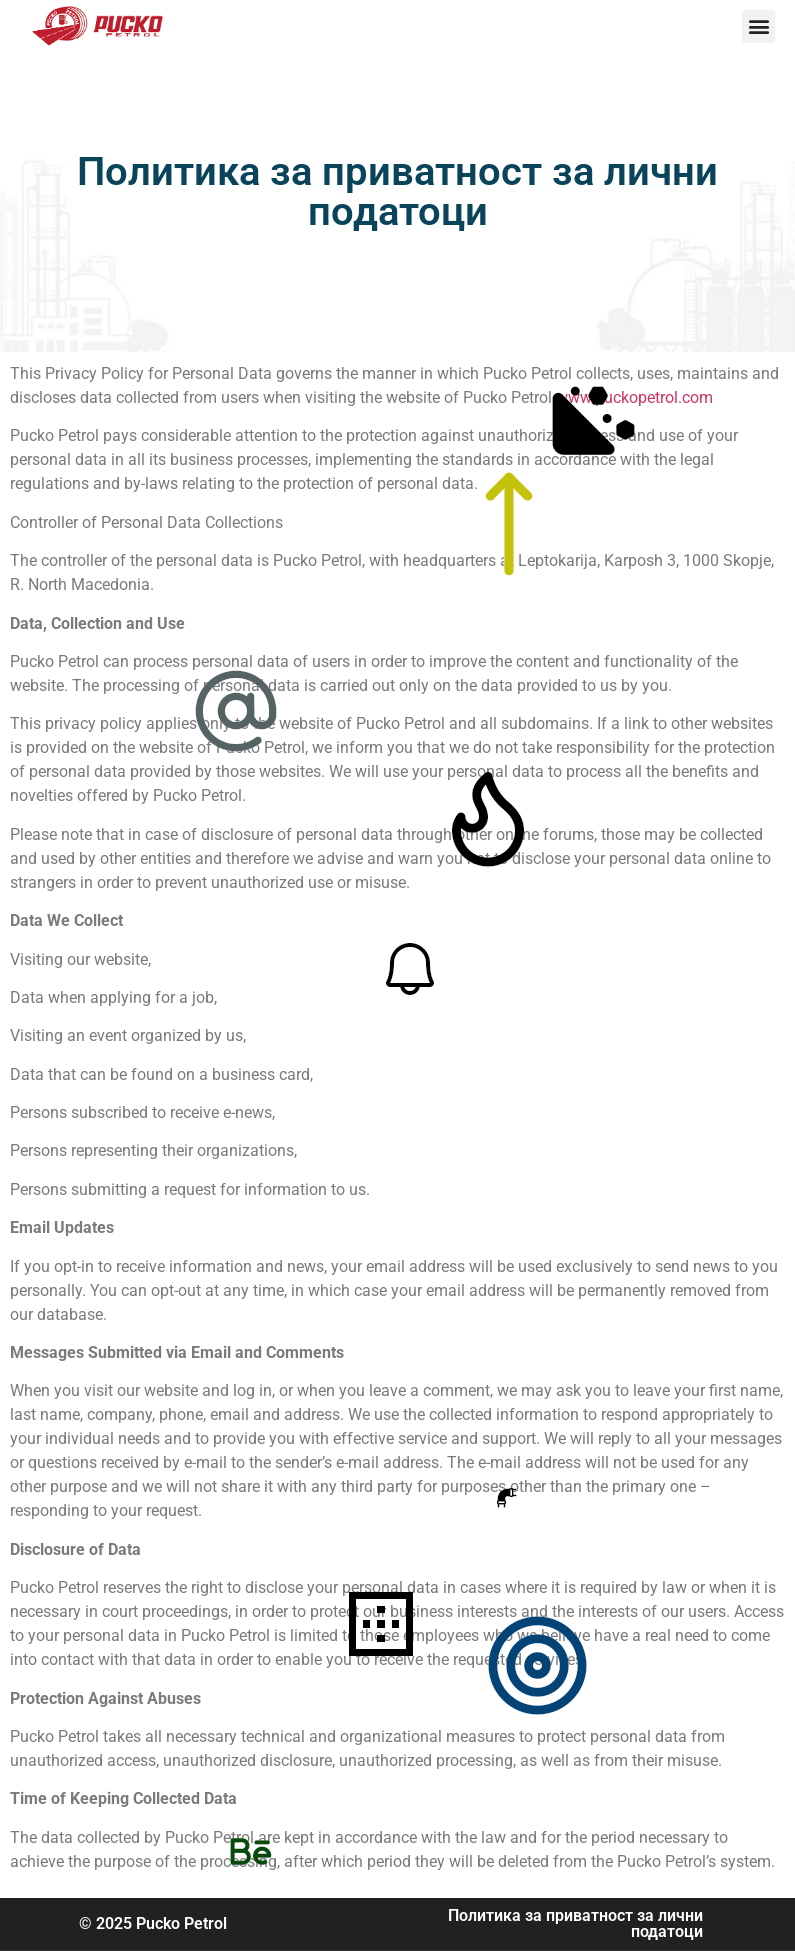 The height and width of the screenshot is (1951, 795). Describe the element at coordinates (506, 1497) in the screenshot. I see `plumbing or pipe connection settings` at that location.